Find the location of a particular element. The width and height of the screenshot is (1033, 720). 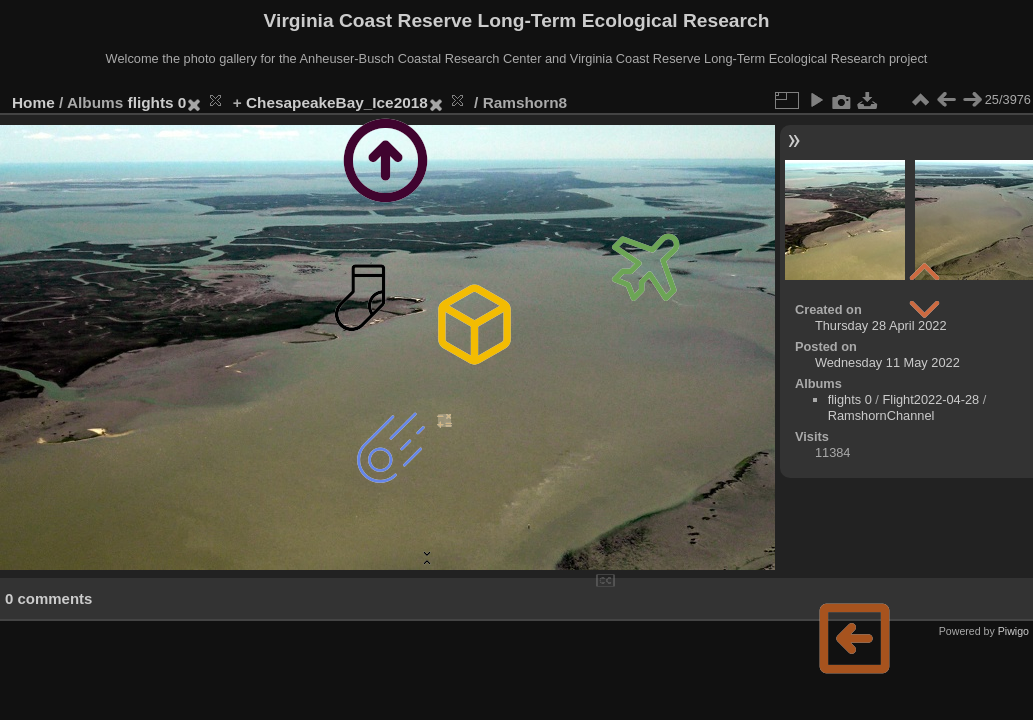

enable airplane mode is located at coordinates (647, 266).